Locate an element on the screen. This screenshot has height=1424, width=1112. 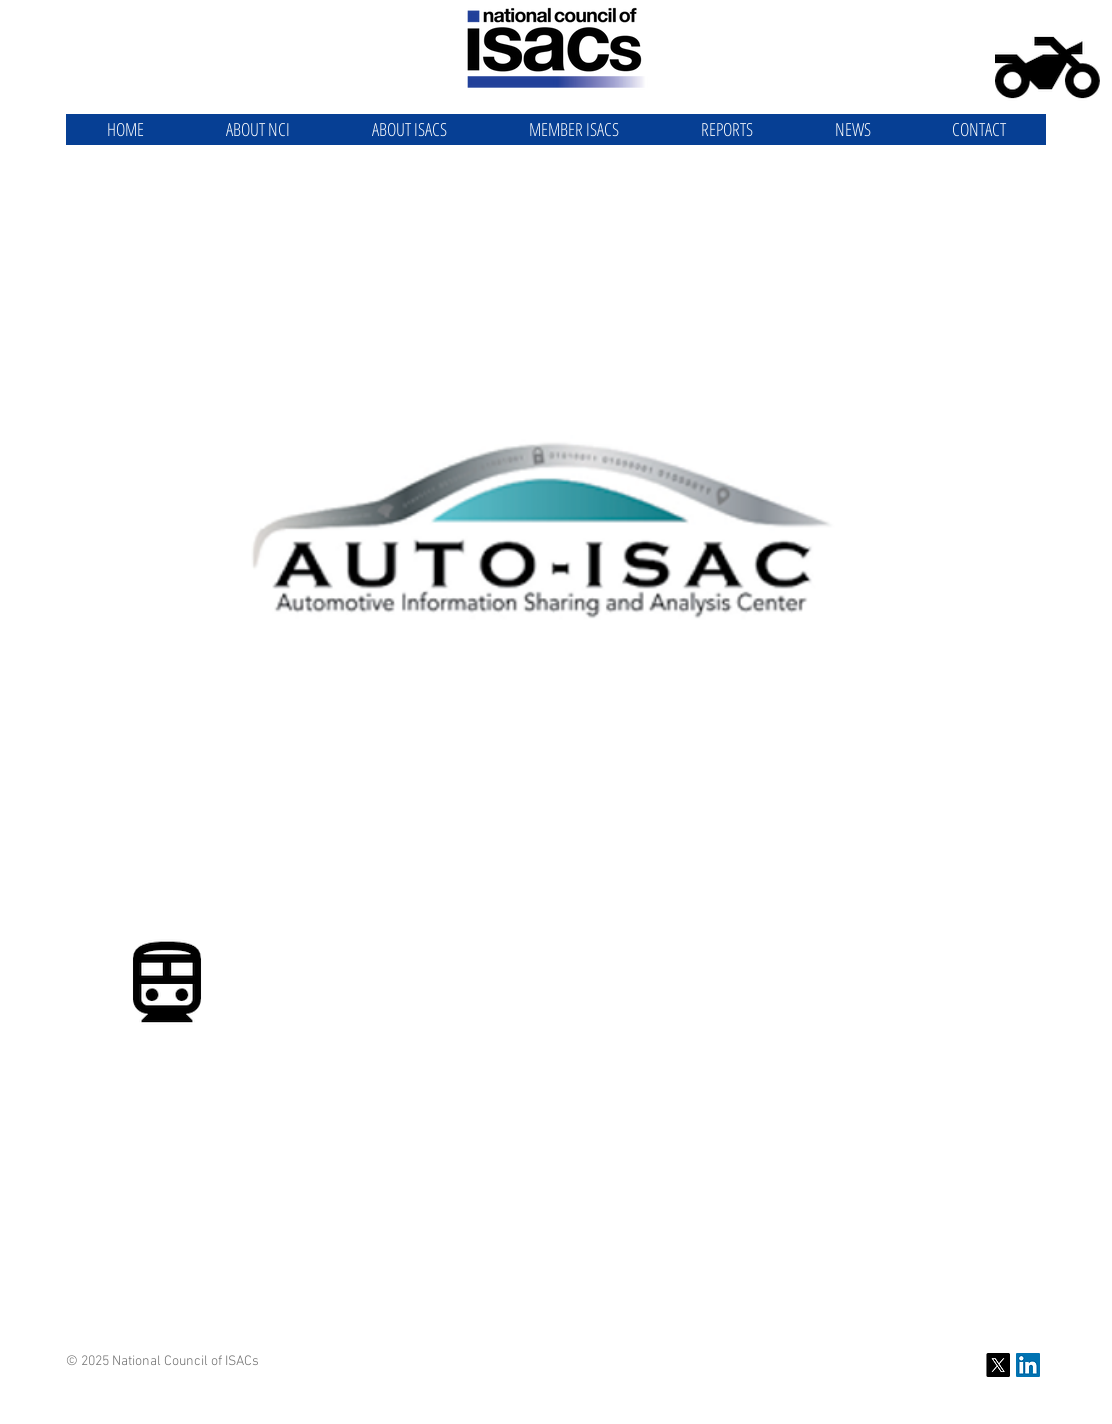
view motorcycle-friendly routes is located at coordinates (1047, 67).